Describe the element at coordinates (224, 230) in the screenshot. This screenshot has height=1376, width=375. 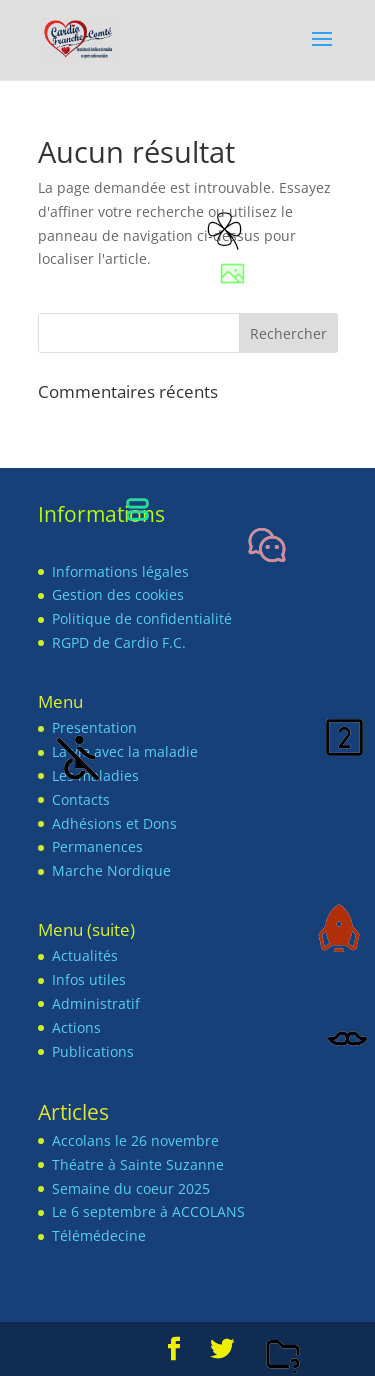
I see `indicates luck or bonus reward feature` at that location.